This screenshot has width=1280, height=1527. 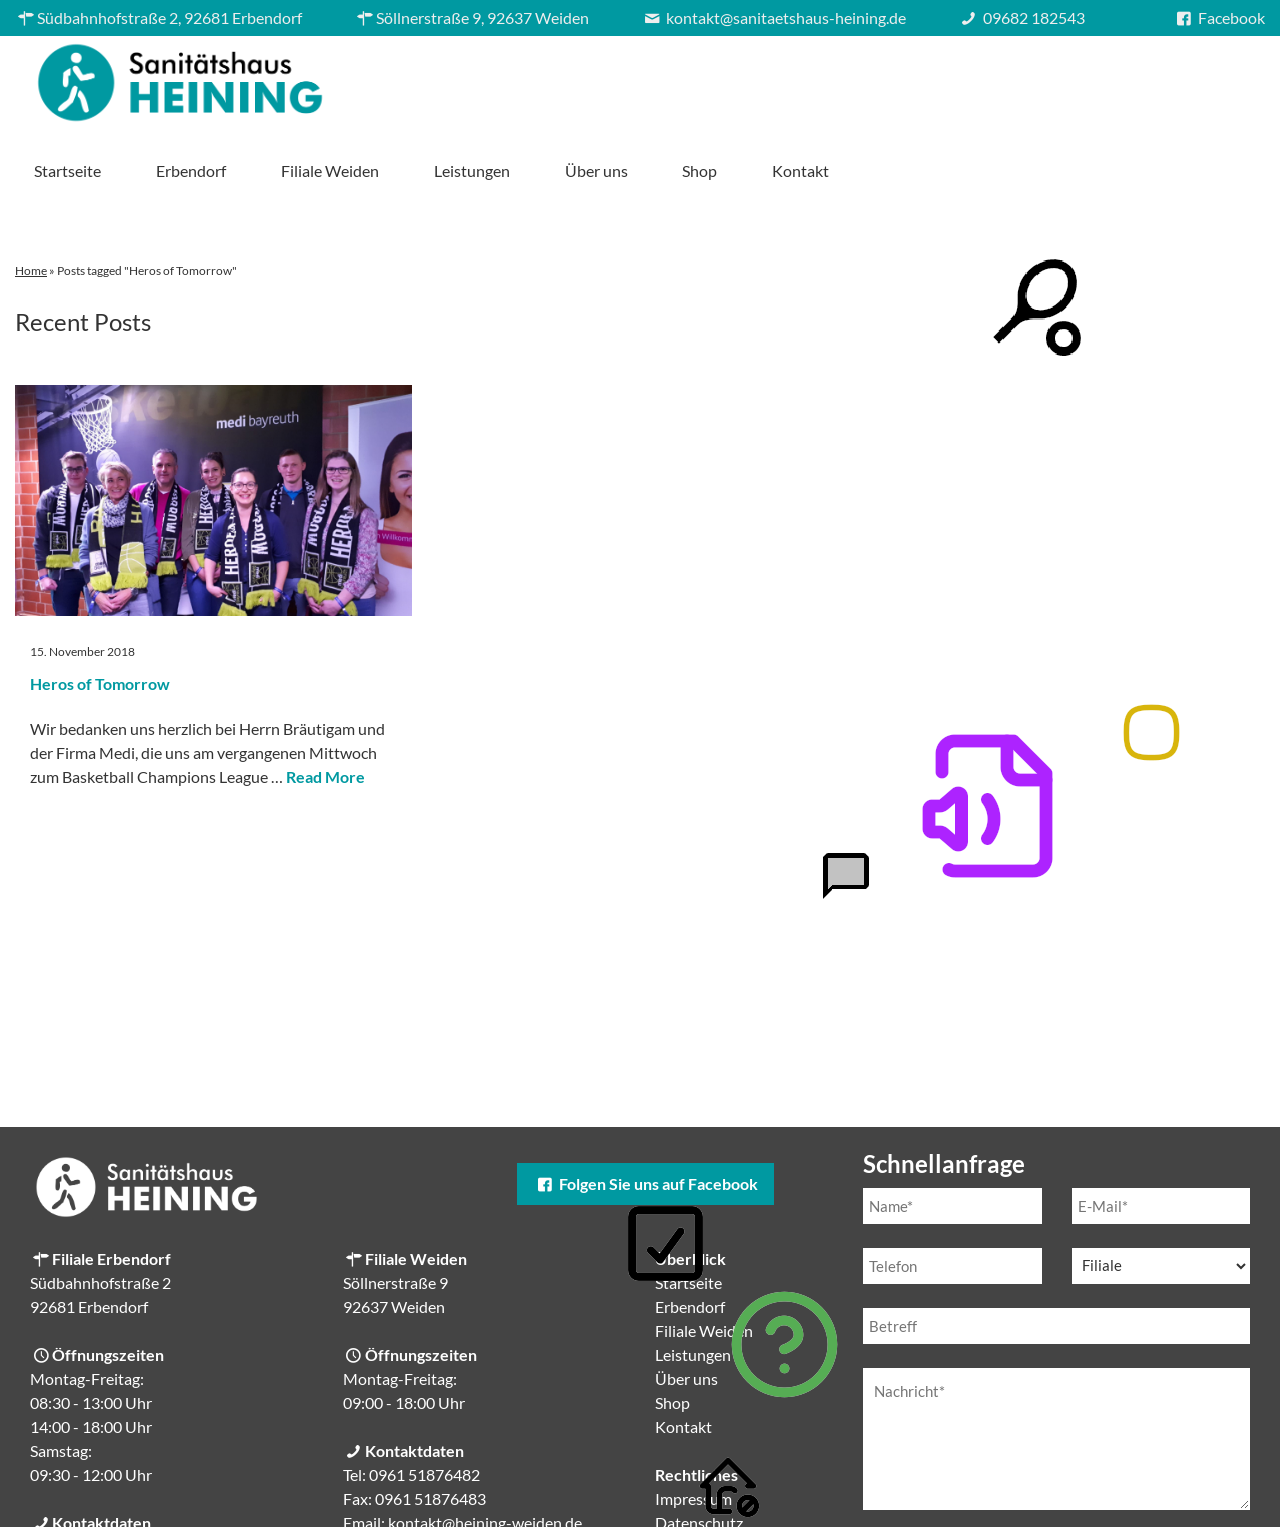 What do you see at coordinates (846, 876) in the screenshot?
I see `open chat or messaging` at bounding box center [846, 876].